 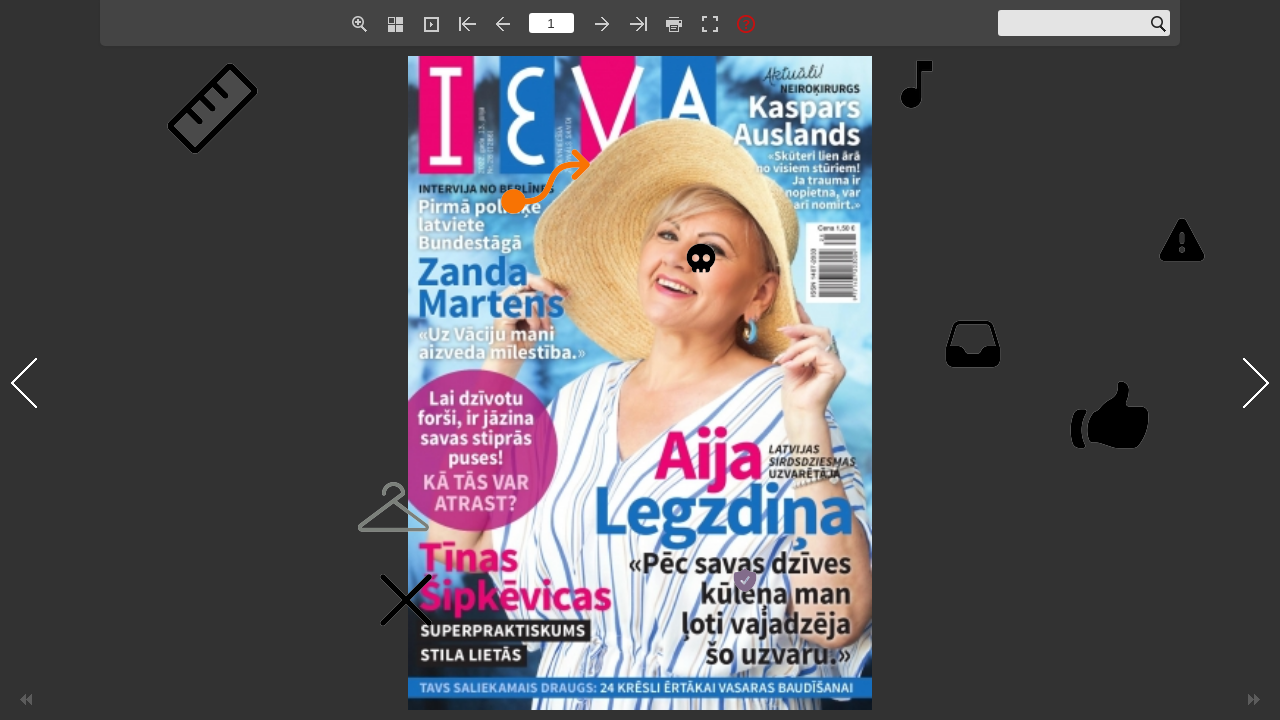 What do you see at coordinates (212, 108) in the screenshot?
I see `access measurement tools` at bounding box center [212, 108].